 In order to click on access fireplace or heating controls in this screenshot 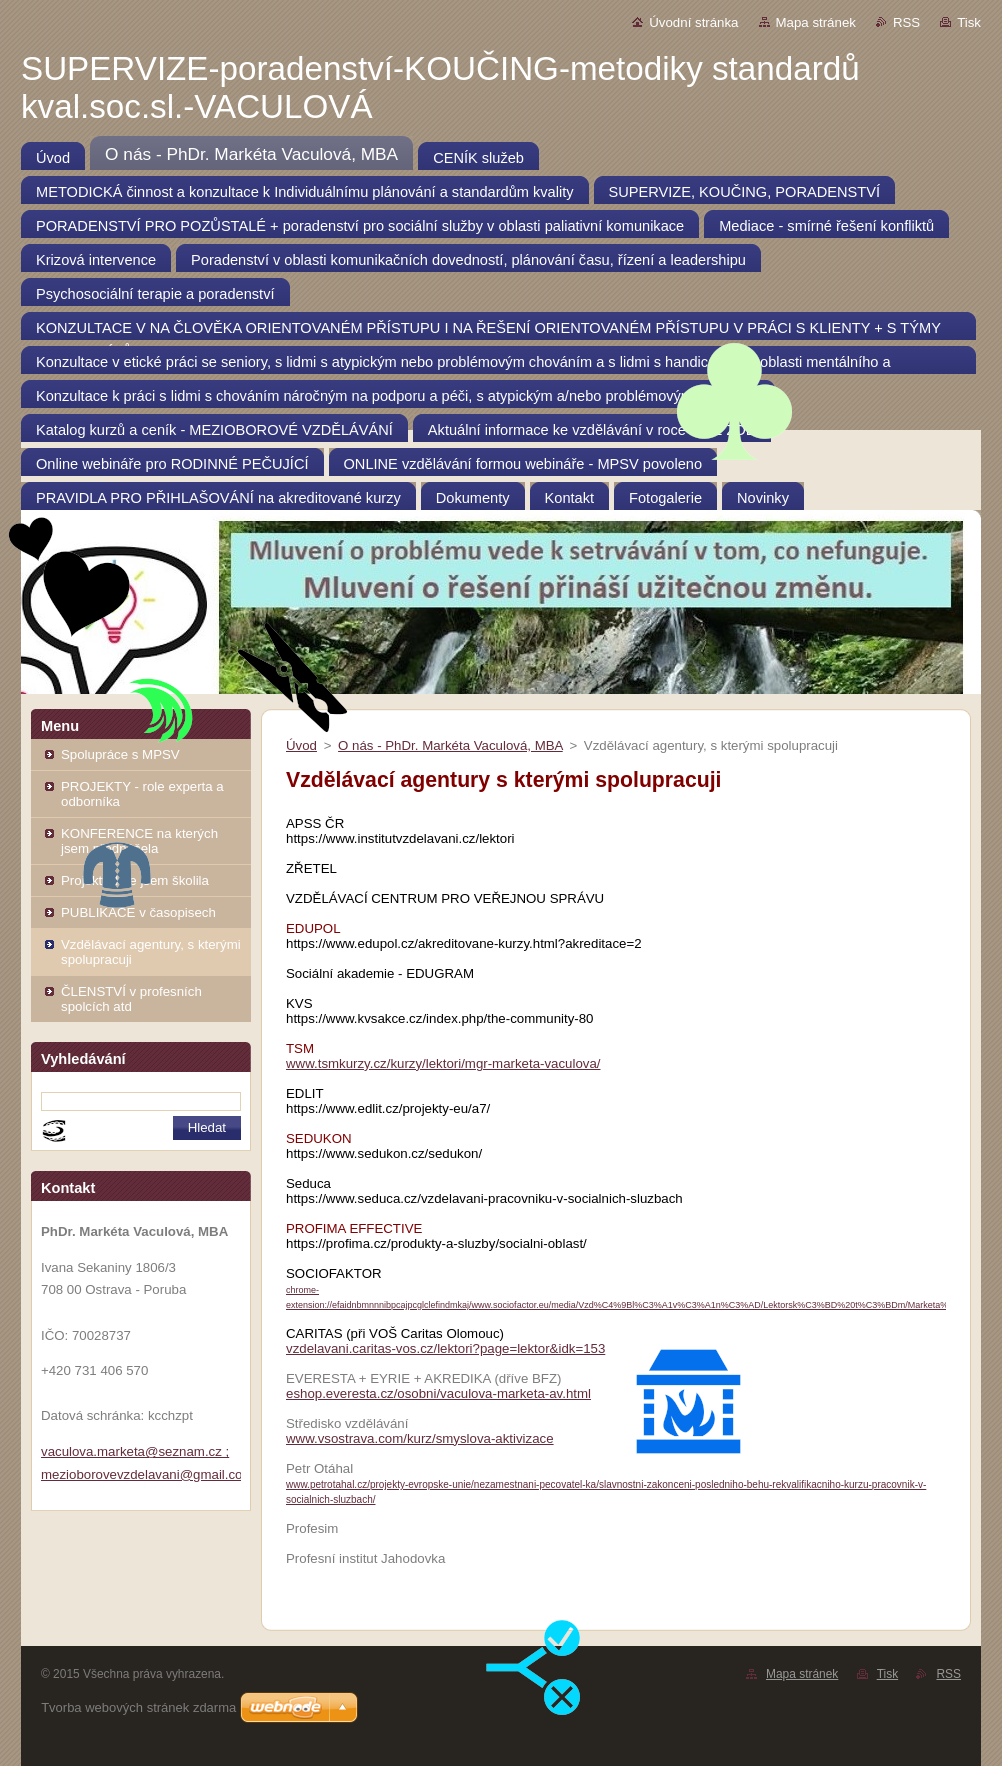, I will do `click(688, 1401)`.